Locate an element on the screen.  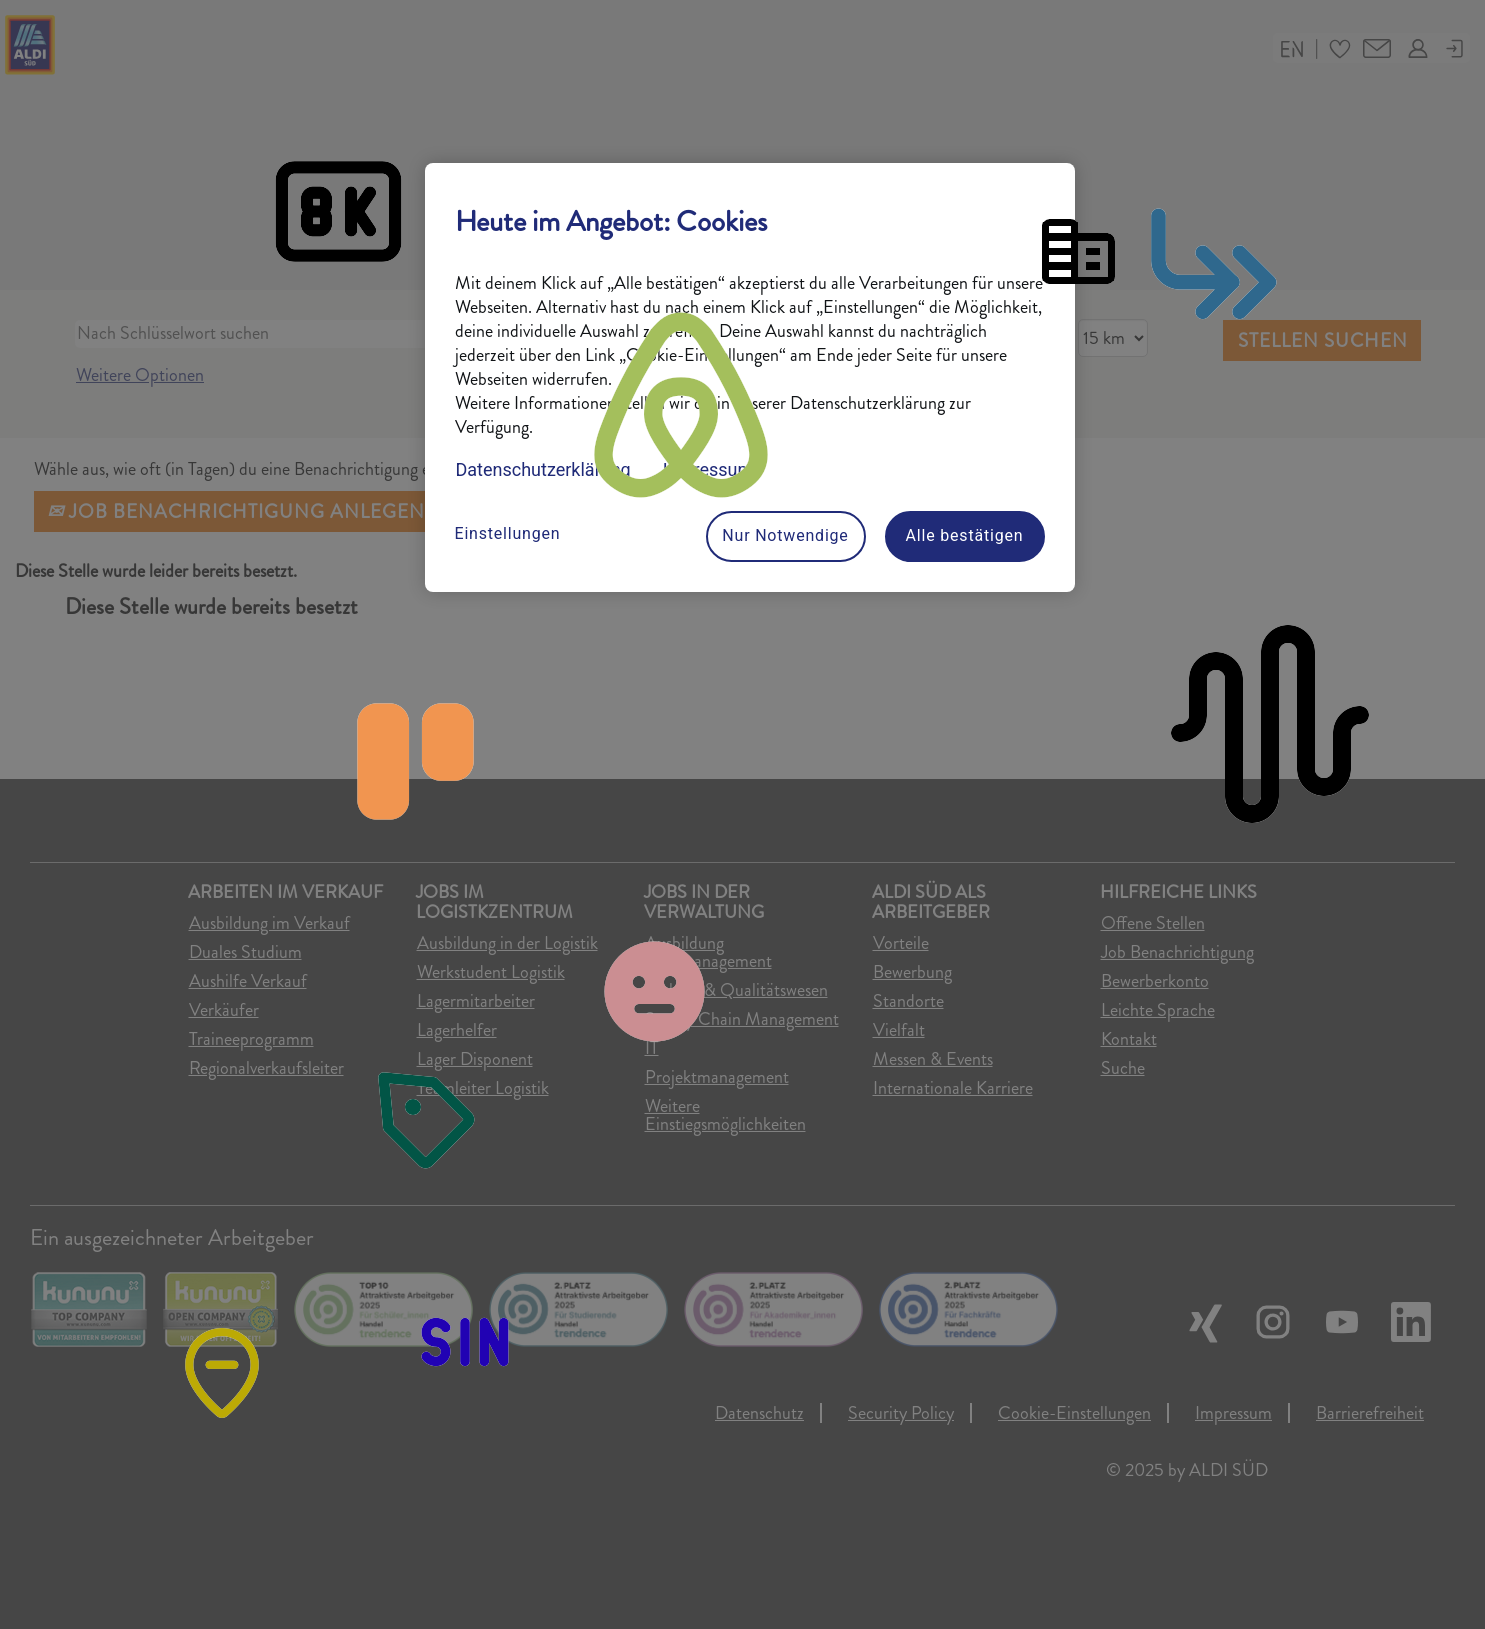
remove a saved location is located at coordinates (222, 1373).